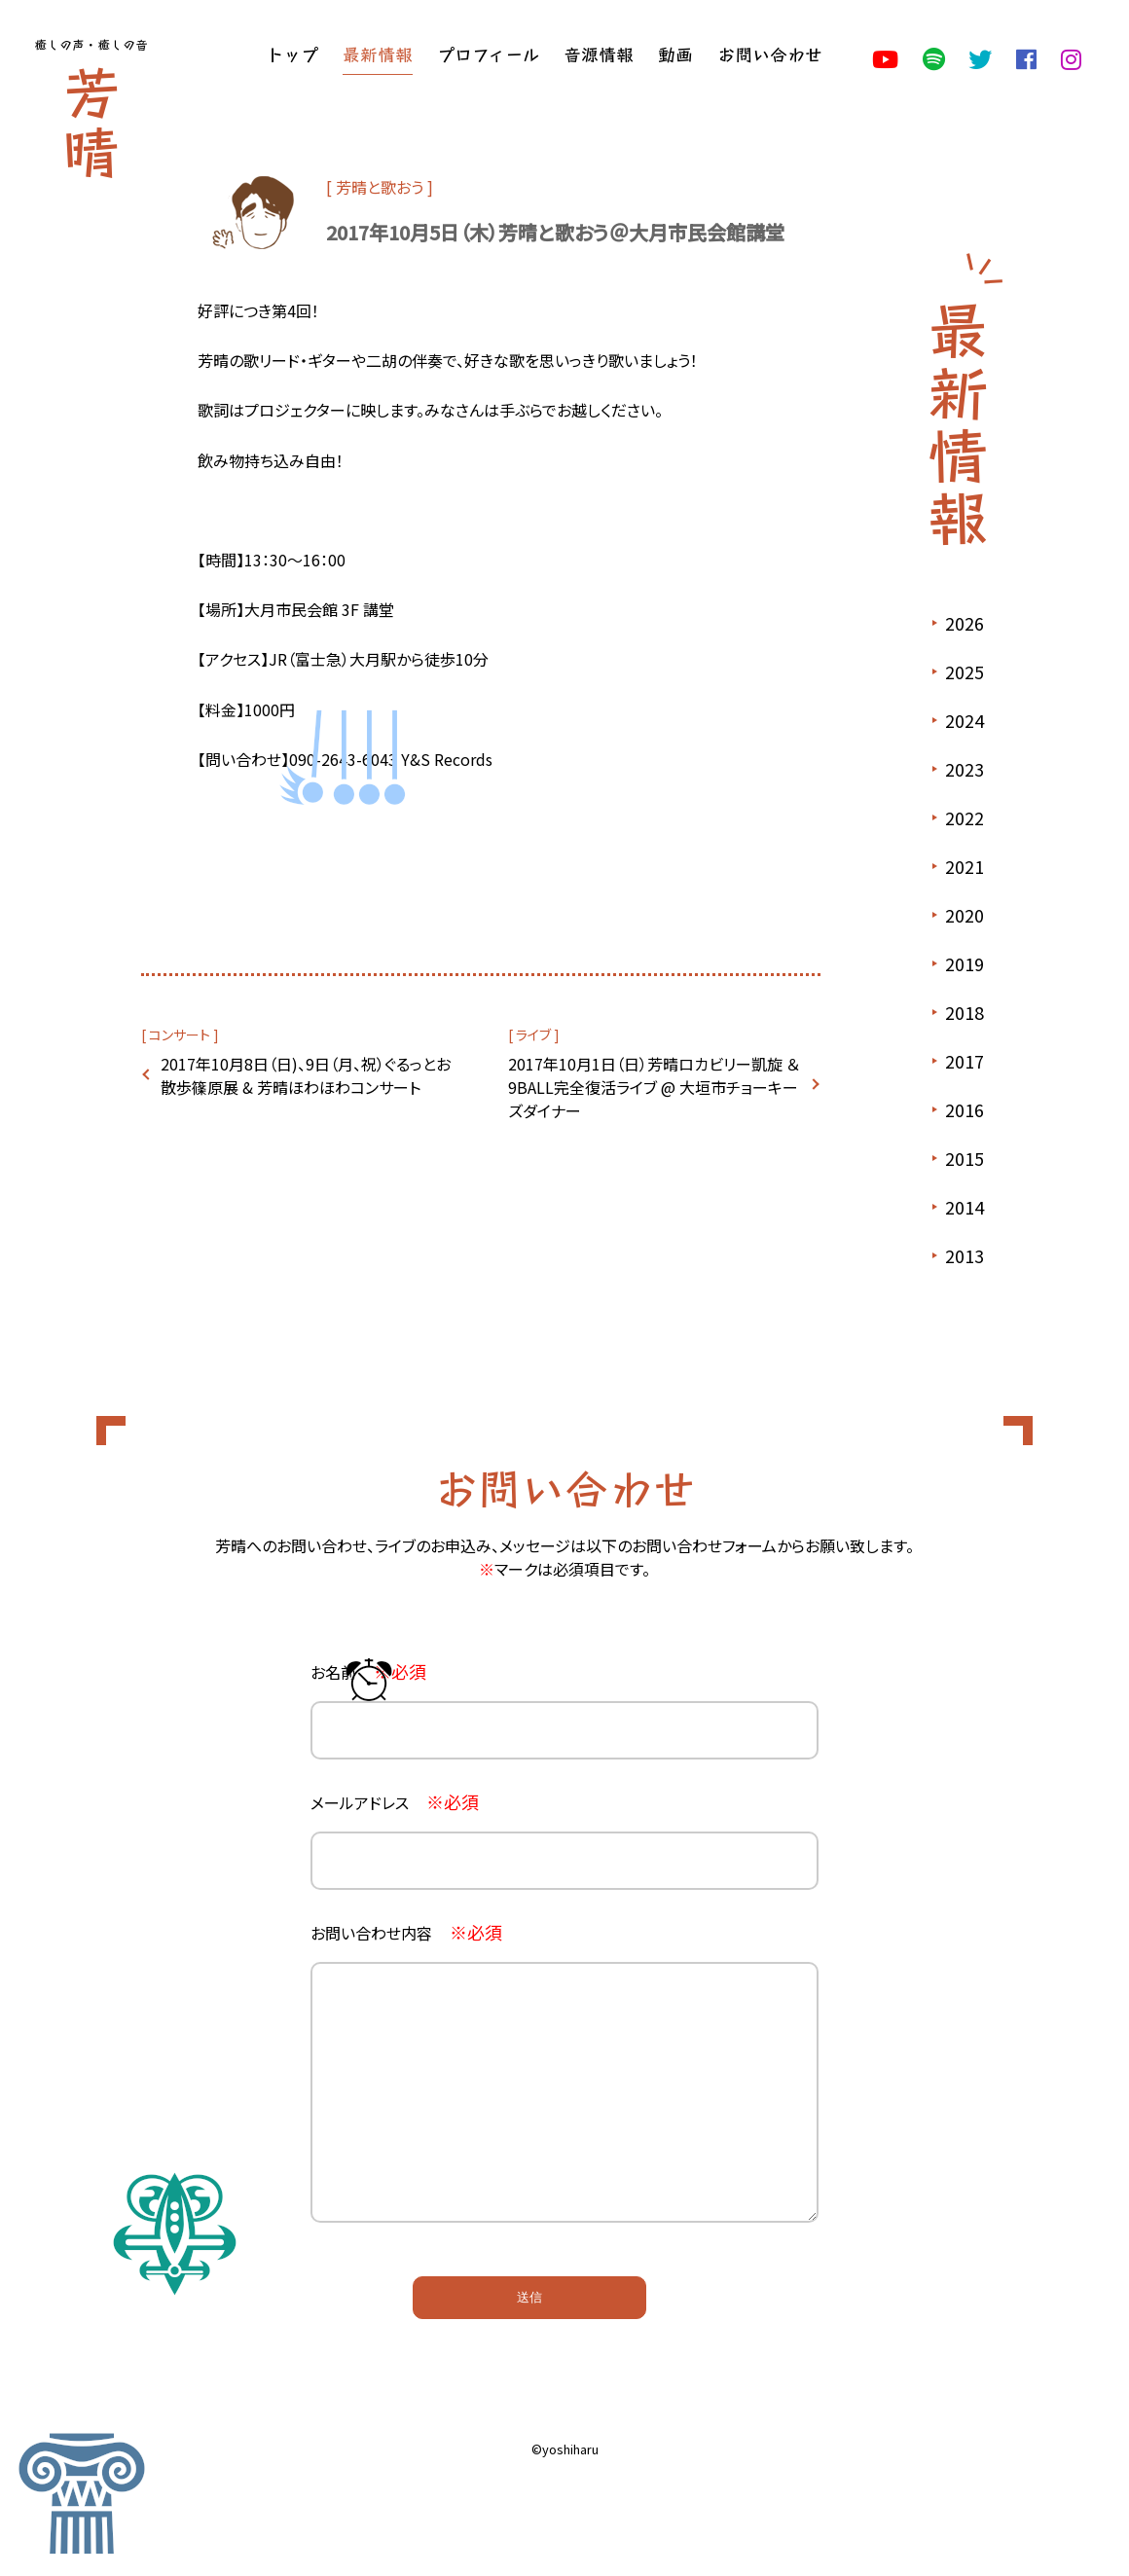 The width and height of the screenshot is (1129, 2576). What do you see at coordinates (369, 1680) in the screenshot?
I see `set or view alarms` at bounding box center [369, 1680].